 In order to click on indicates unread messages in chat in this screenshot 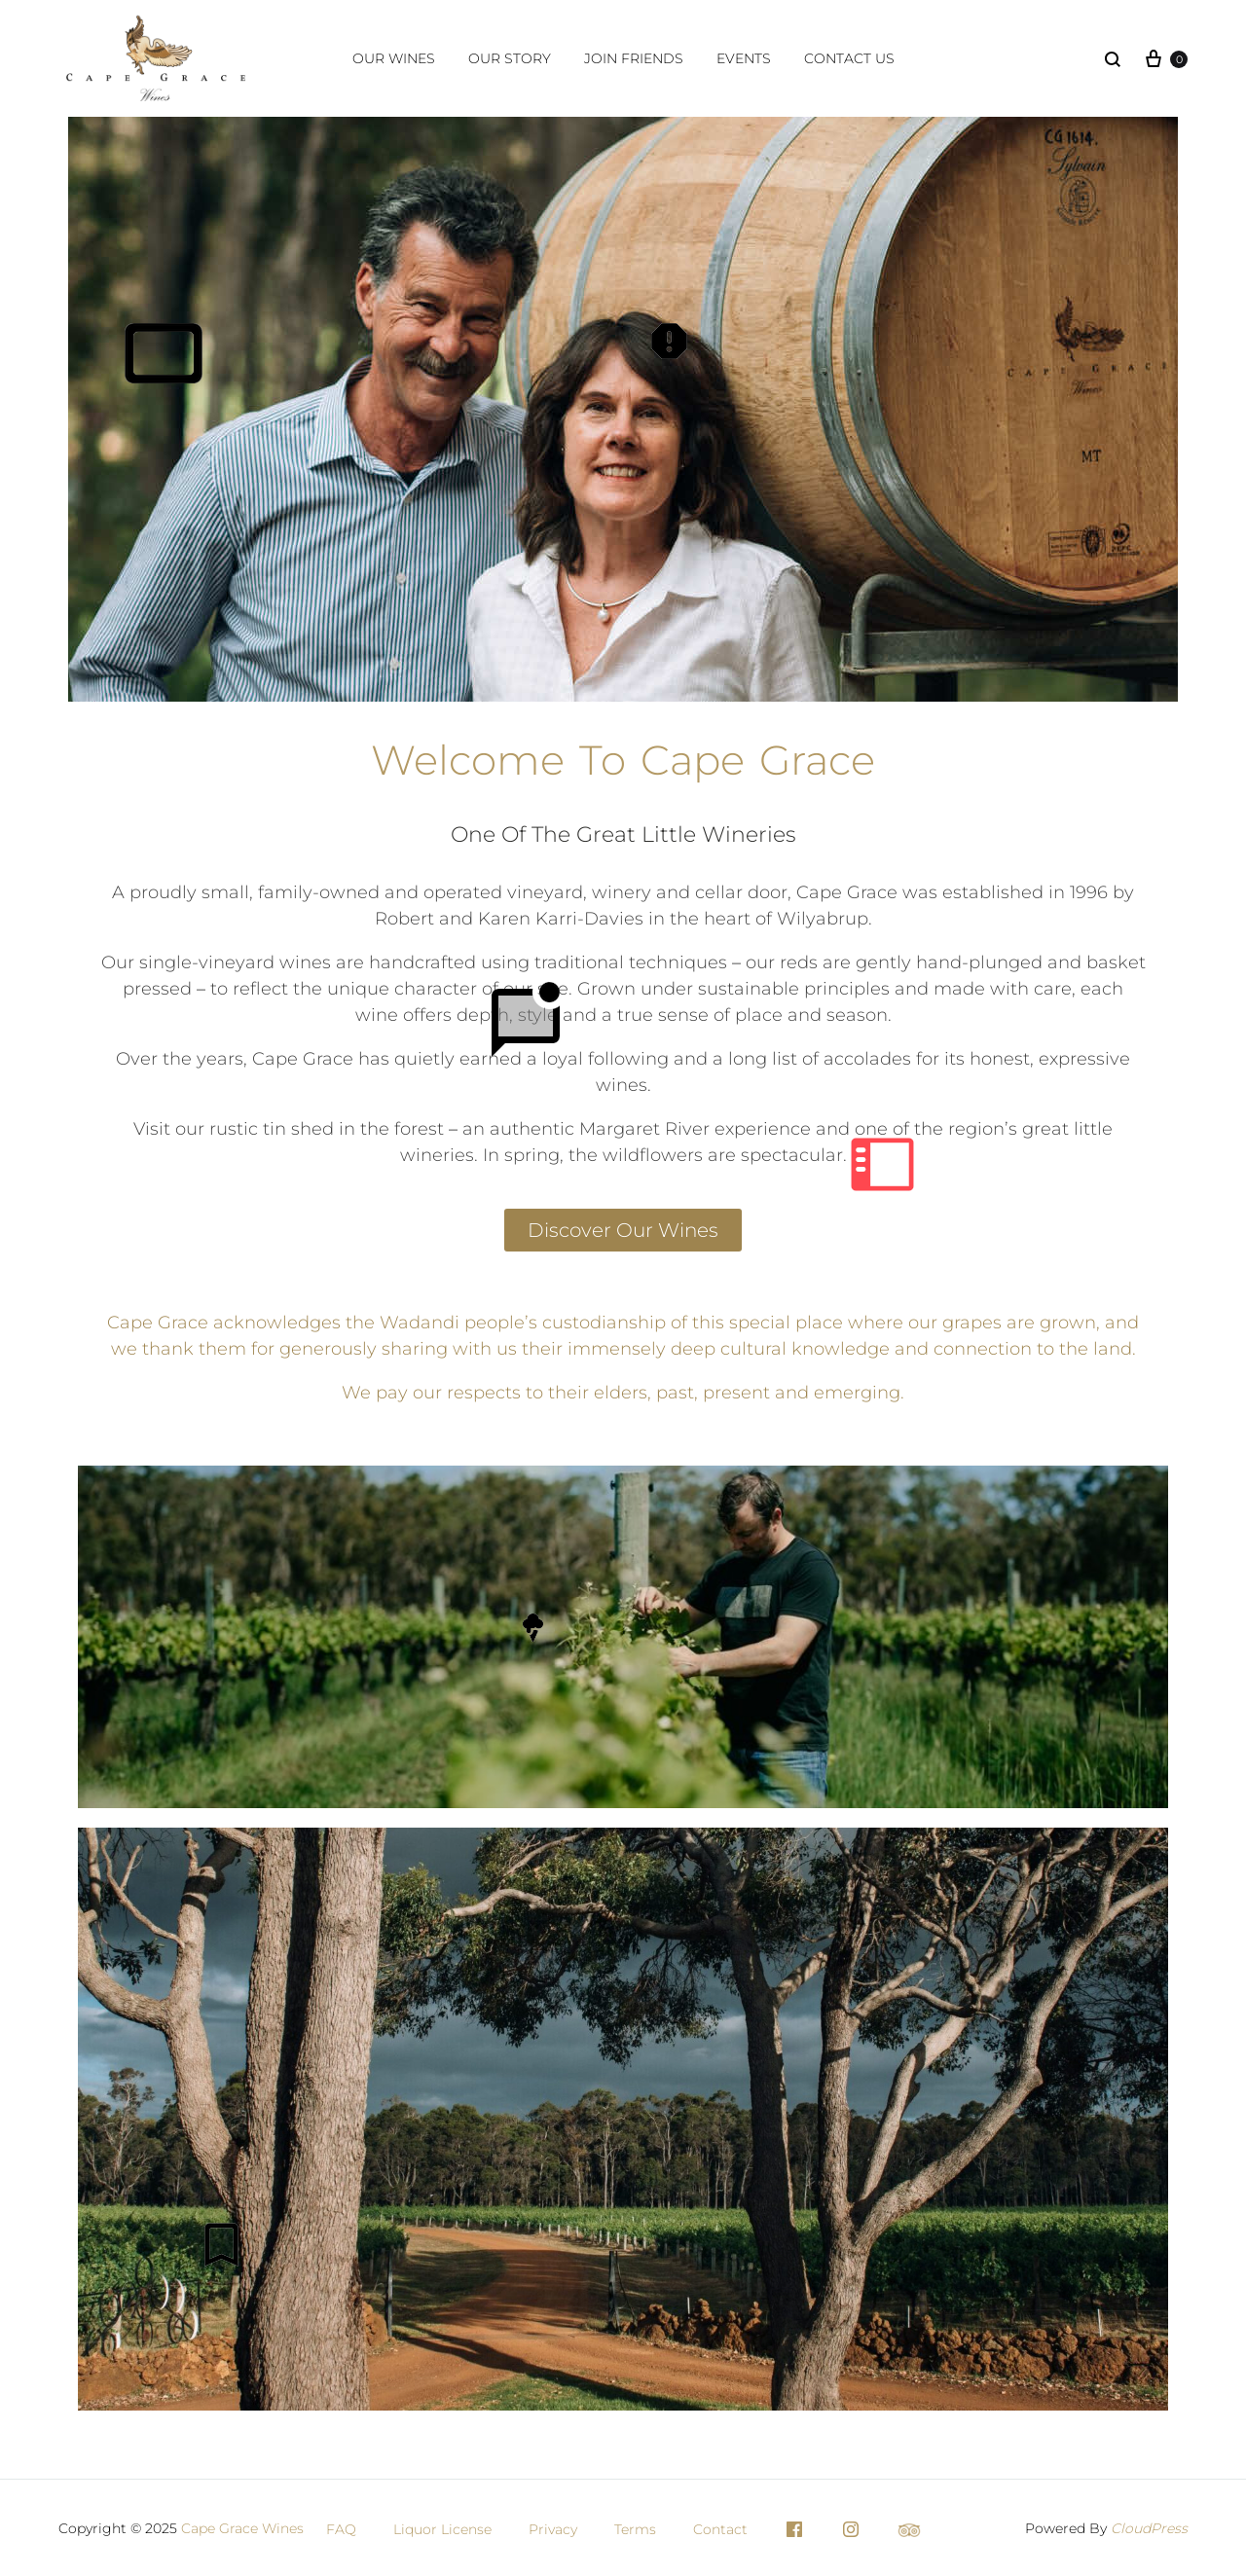, I will do `click(526, 1023)`.